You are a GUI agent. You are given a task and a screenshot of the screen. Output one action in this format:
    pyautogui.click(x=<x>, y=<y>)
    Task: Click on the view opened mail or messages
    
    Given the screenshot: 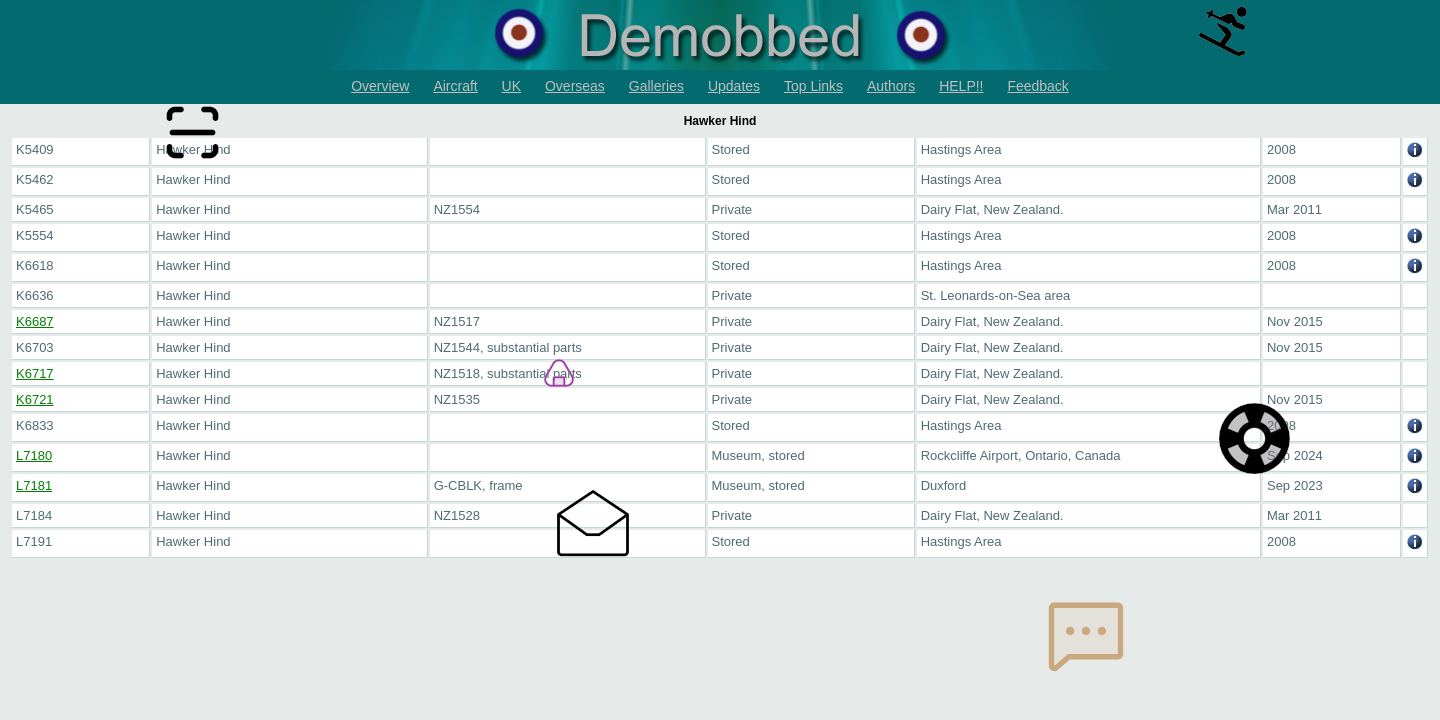 What is the action you would take?
    pyautogui.click(x=593, y=526)
    